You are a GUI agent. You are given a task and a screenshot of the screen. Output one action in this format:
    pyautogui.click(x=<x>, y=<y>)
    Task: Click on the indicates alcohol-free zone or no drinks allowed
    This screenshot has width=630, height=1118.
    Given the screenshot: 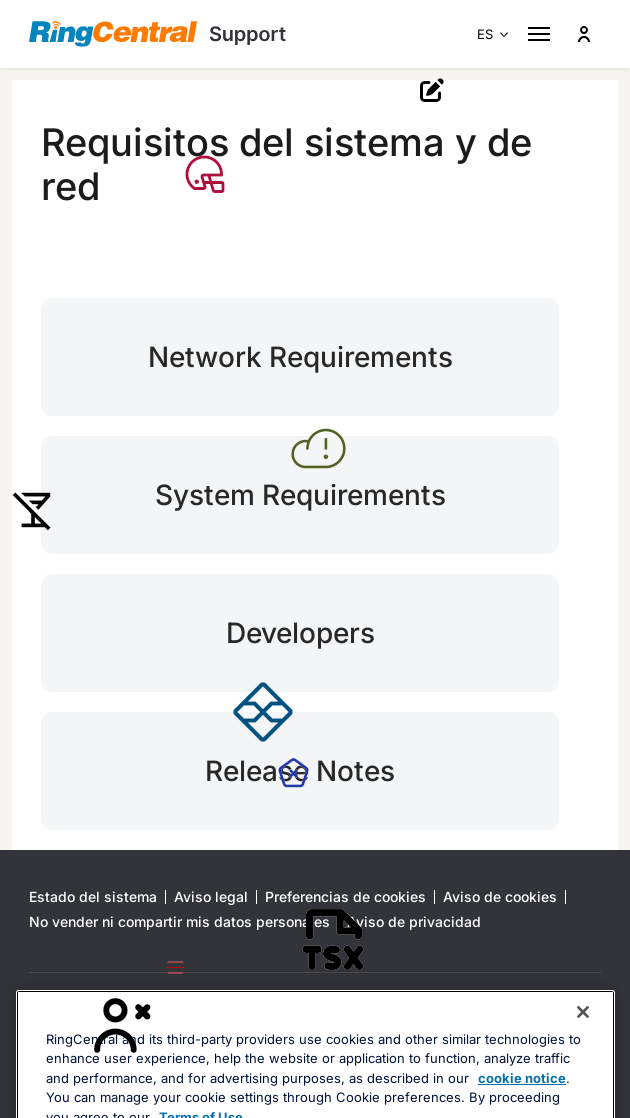 What is the action you would take?
    pyautogui.click(x=33, y=510)
    